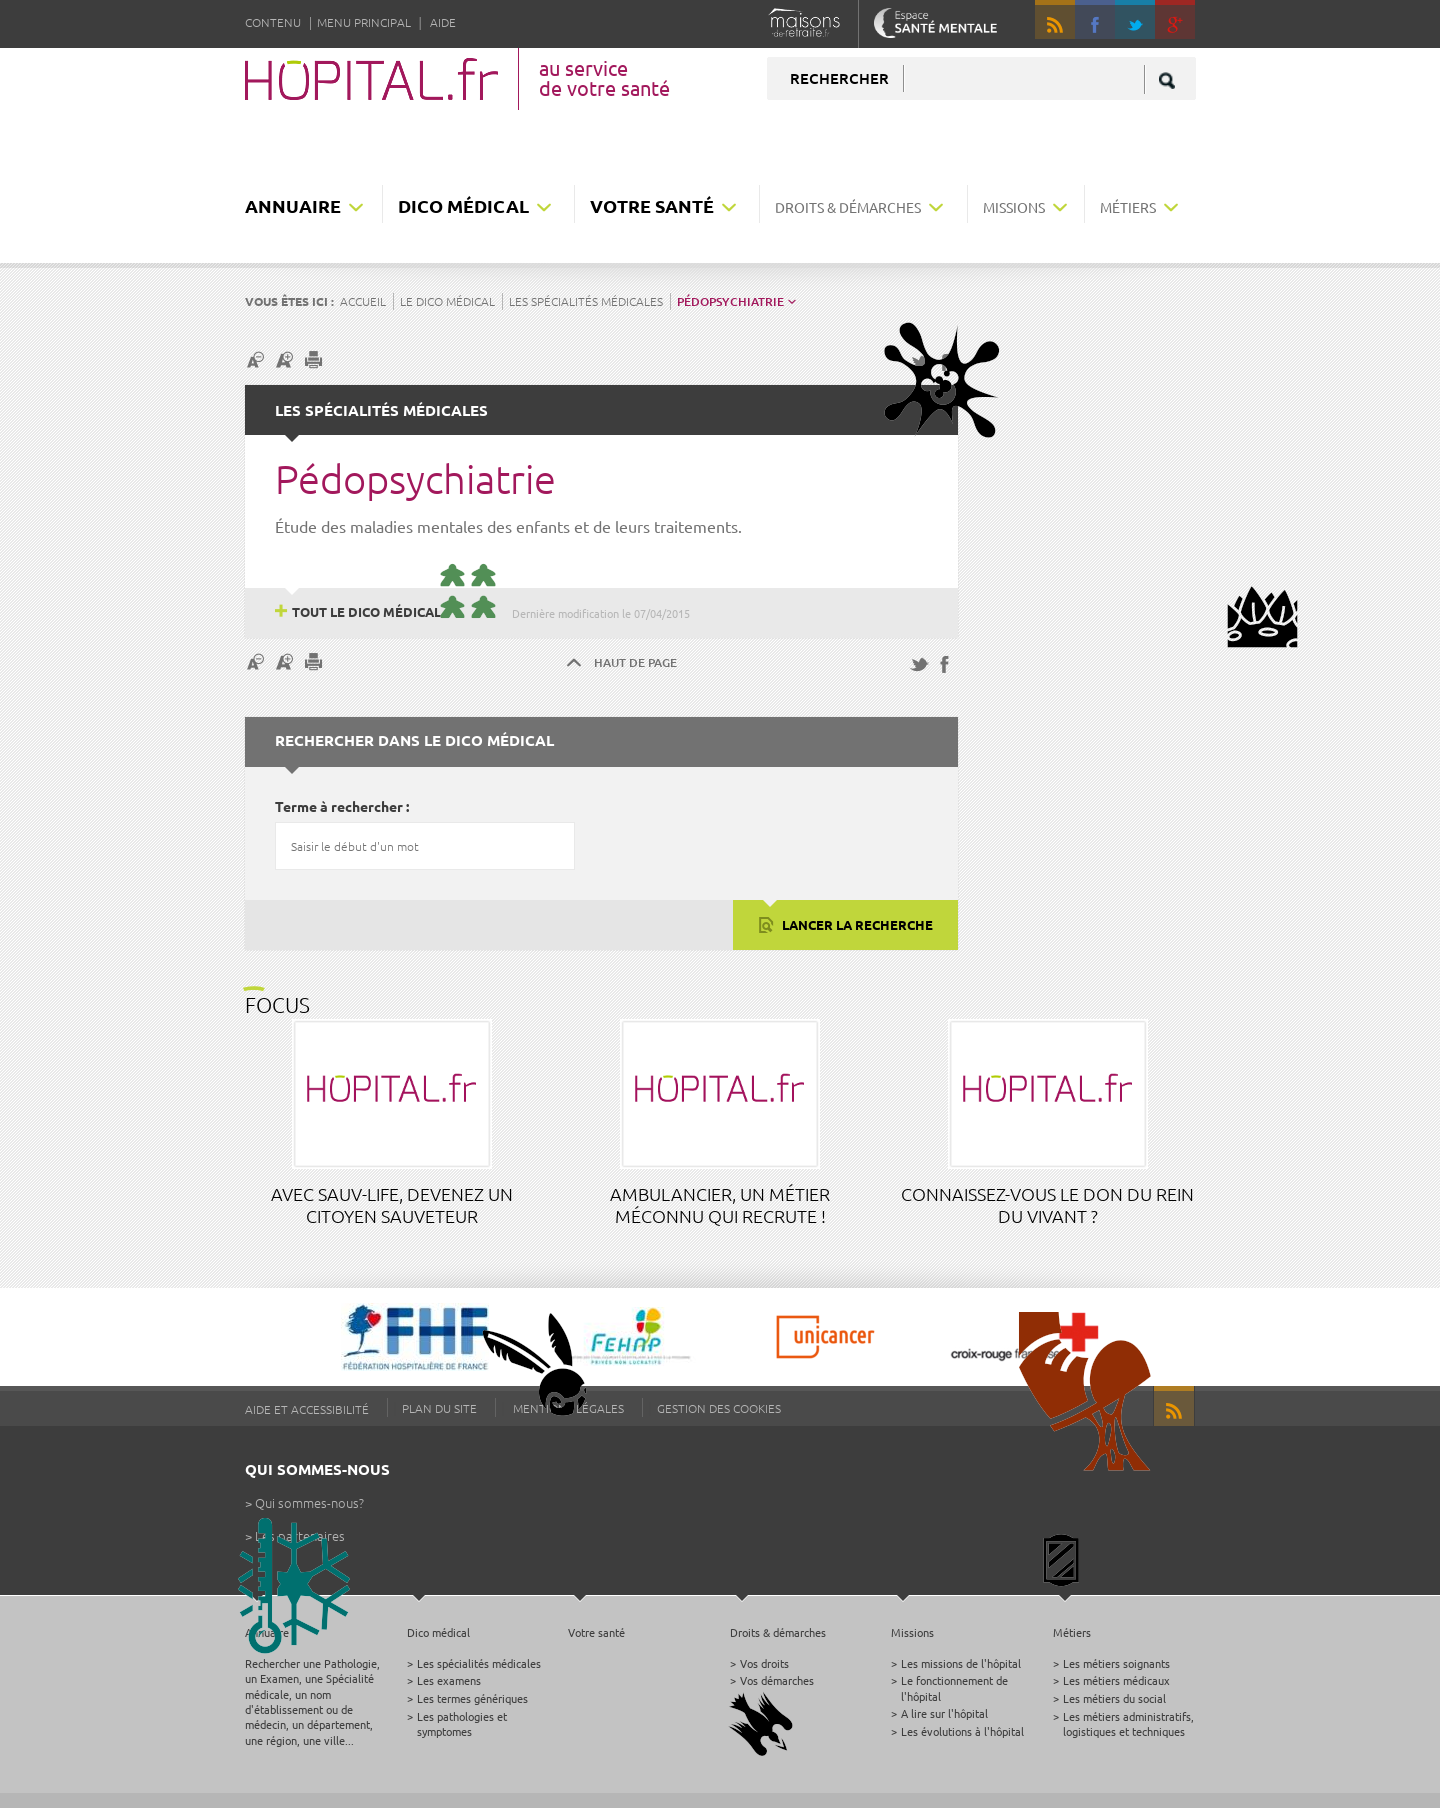  I want to click on indicates a biological or molecular element in a game, so click(942, 380).